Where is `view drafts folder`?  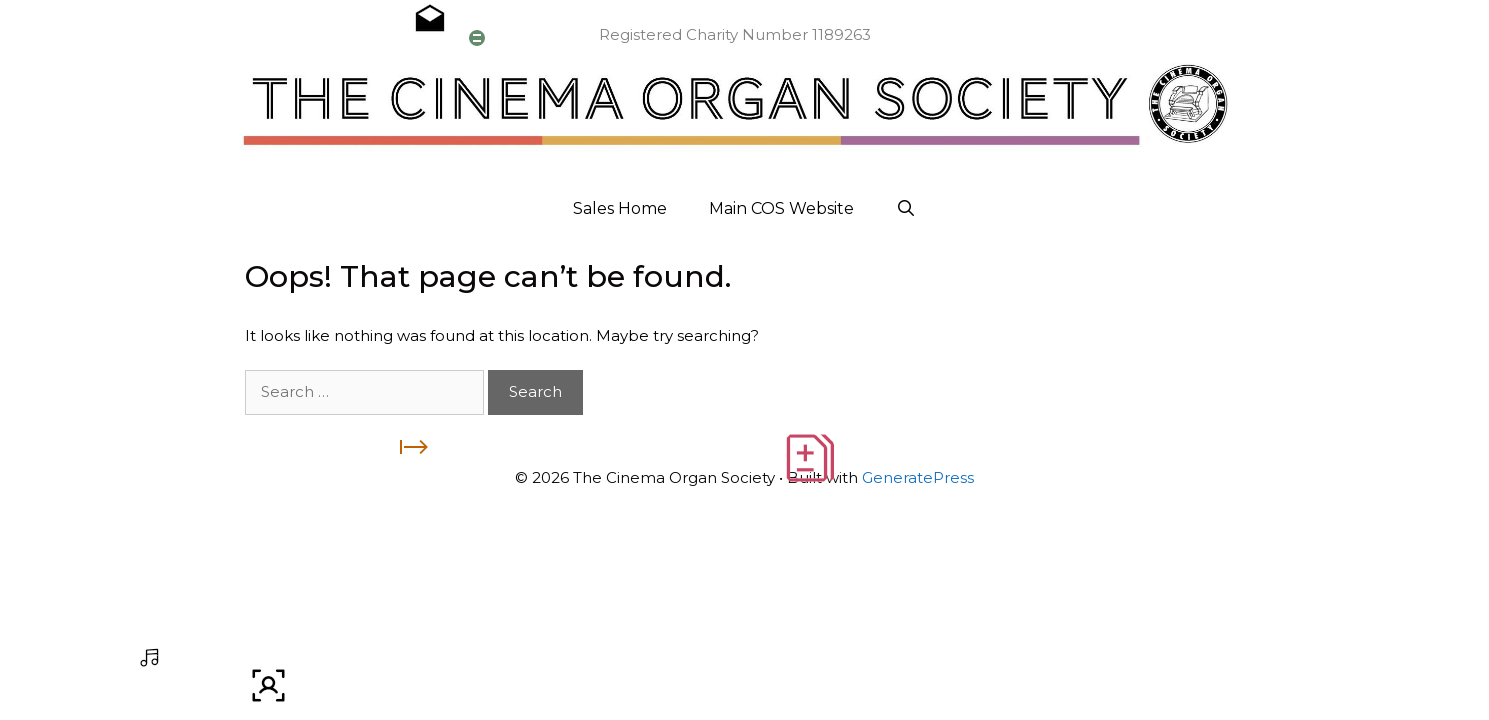 view drafts folder is located at coordinates (430, 20).